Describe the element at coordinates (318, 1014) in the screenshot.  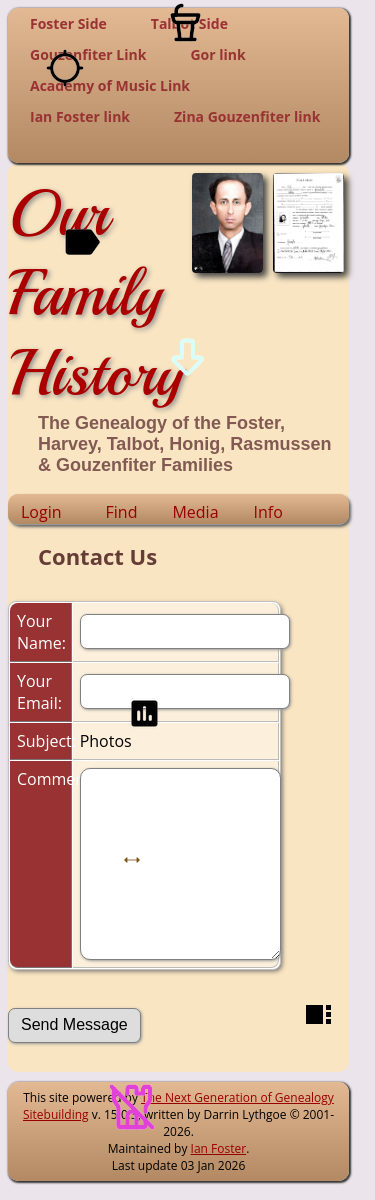
I see `toggle sidebar panel visibility` at that location.